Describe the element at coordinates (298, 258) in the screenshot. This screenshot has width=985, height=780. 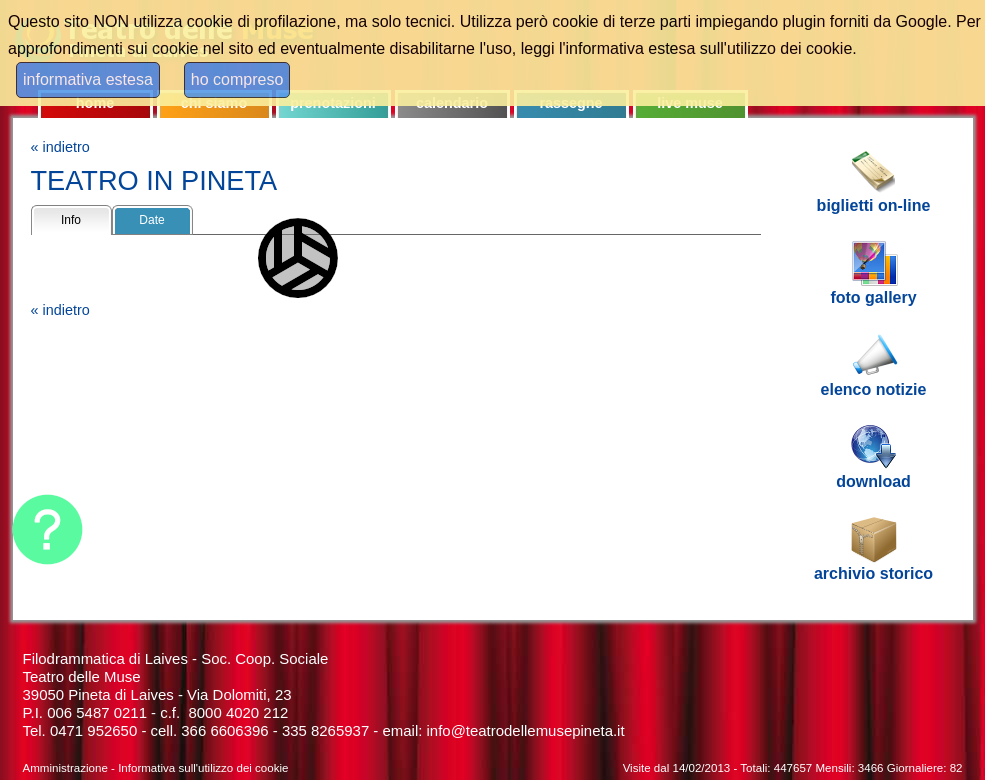
I see `access volleyball or sports-related content` at that location.